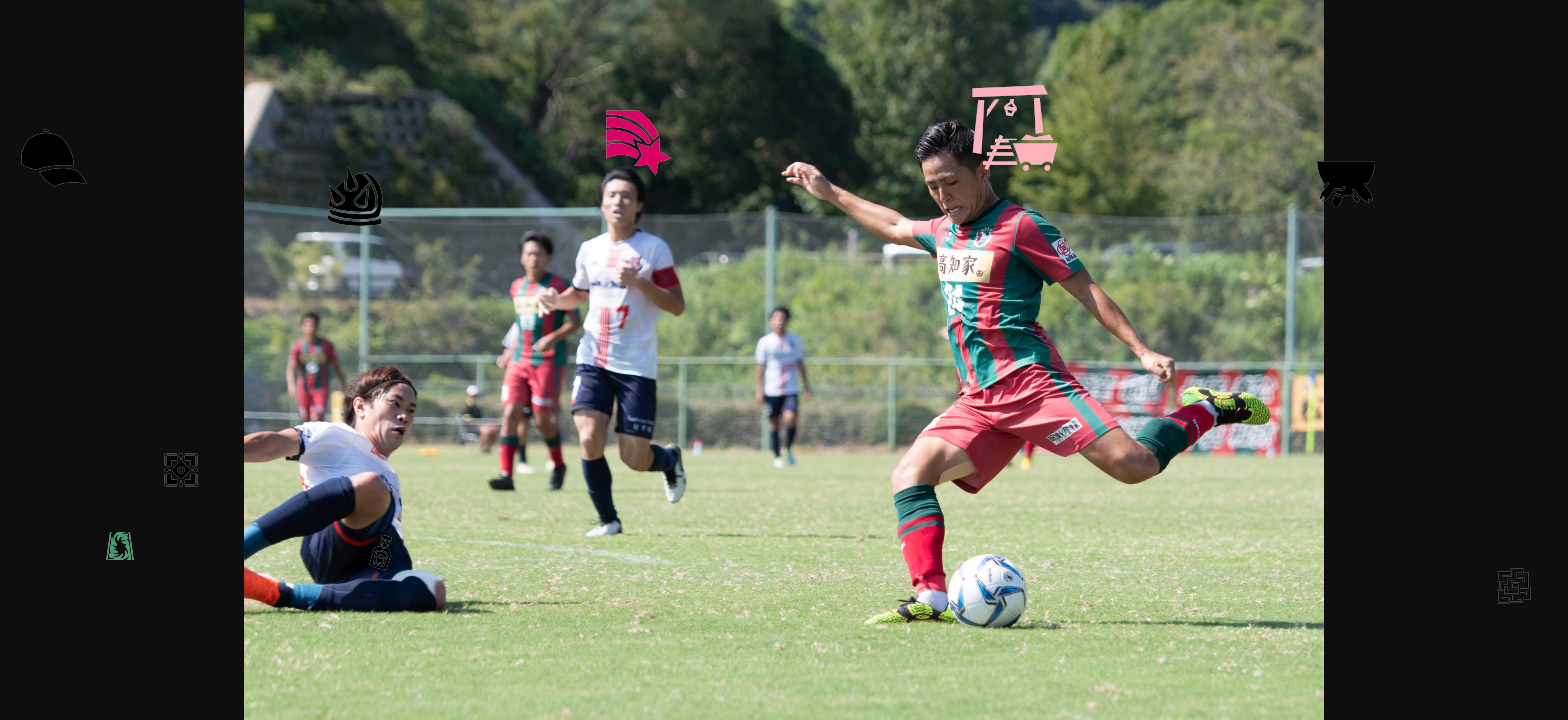 This screenshot has width=1568, height=720. Describe the element at coordinates (181, 470) in the screenshot. I see `center or align selected elements` at that location.